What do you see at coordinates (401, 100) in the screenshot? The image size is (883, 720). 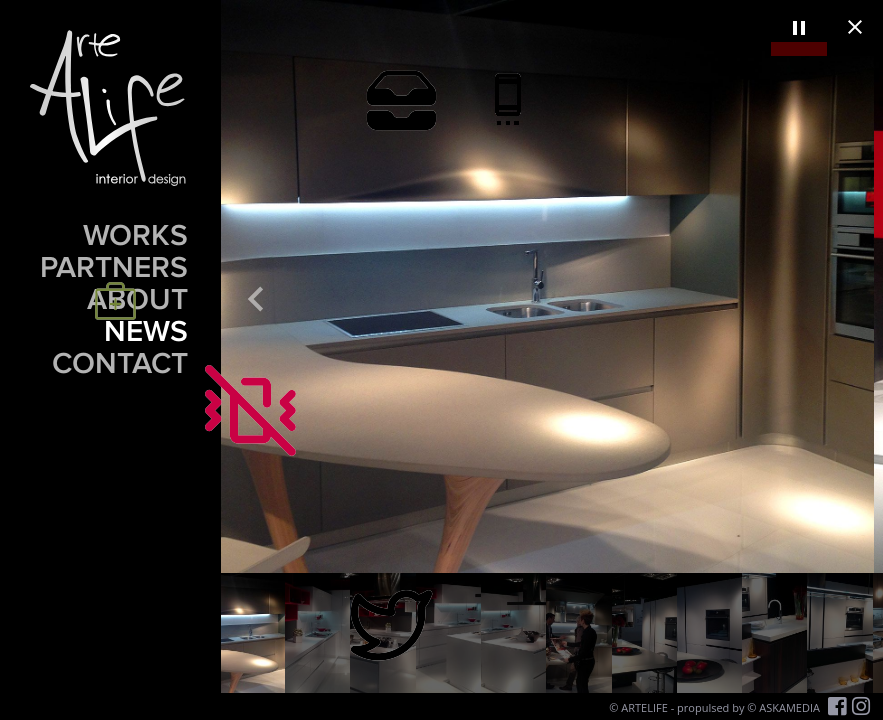 I see `view all inbox messages` at bounding box center [401, 100].